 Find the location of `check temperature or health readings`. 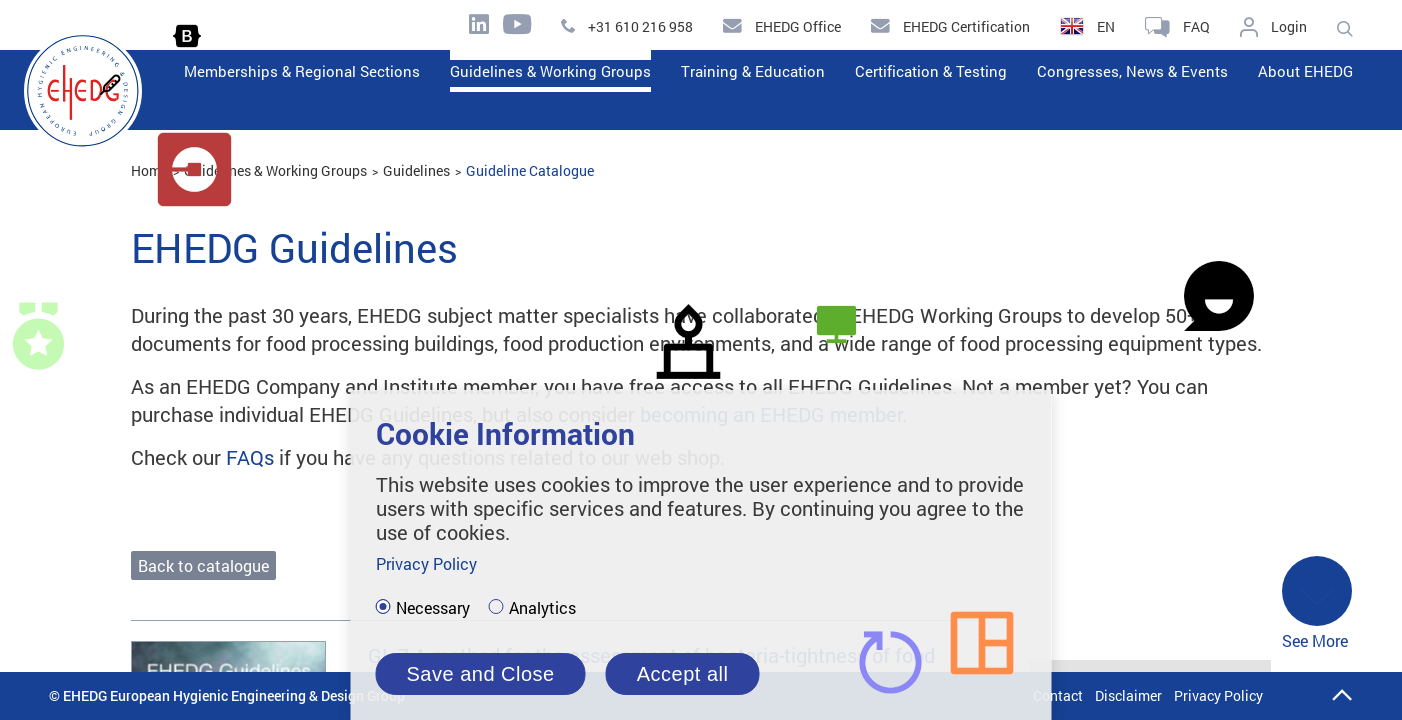

check temperature or health readings is located at coordinates (110, 85).